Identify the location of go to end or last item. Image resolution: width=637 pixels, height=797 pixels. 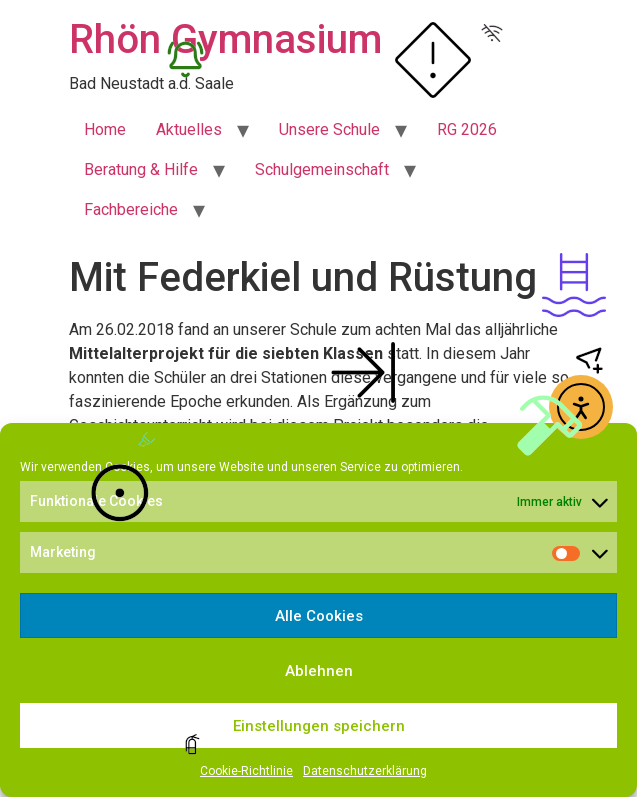
(364, 372).